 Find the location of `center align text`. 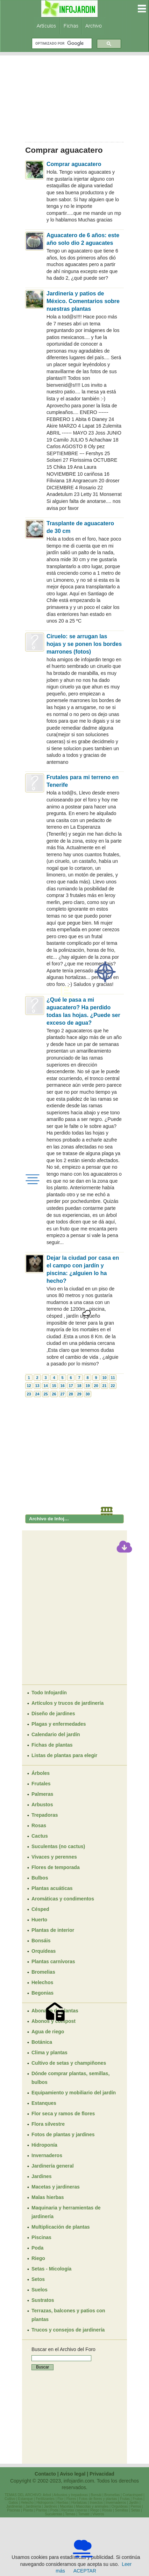

center align text is located at coordinates (33, 1180).